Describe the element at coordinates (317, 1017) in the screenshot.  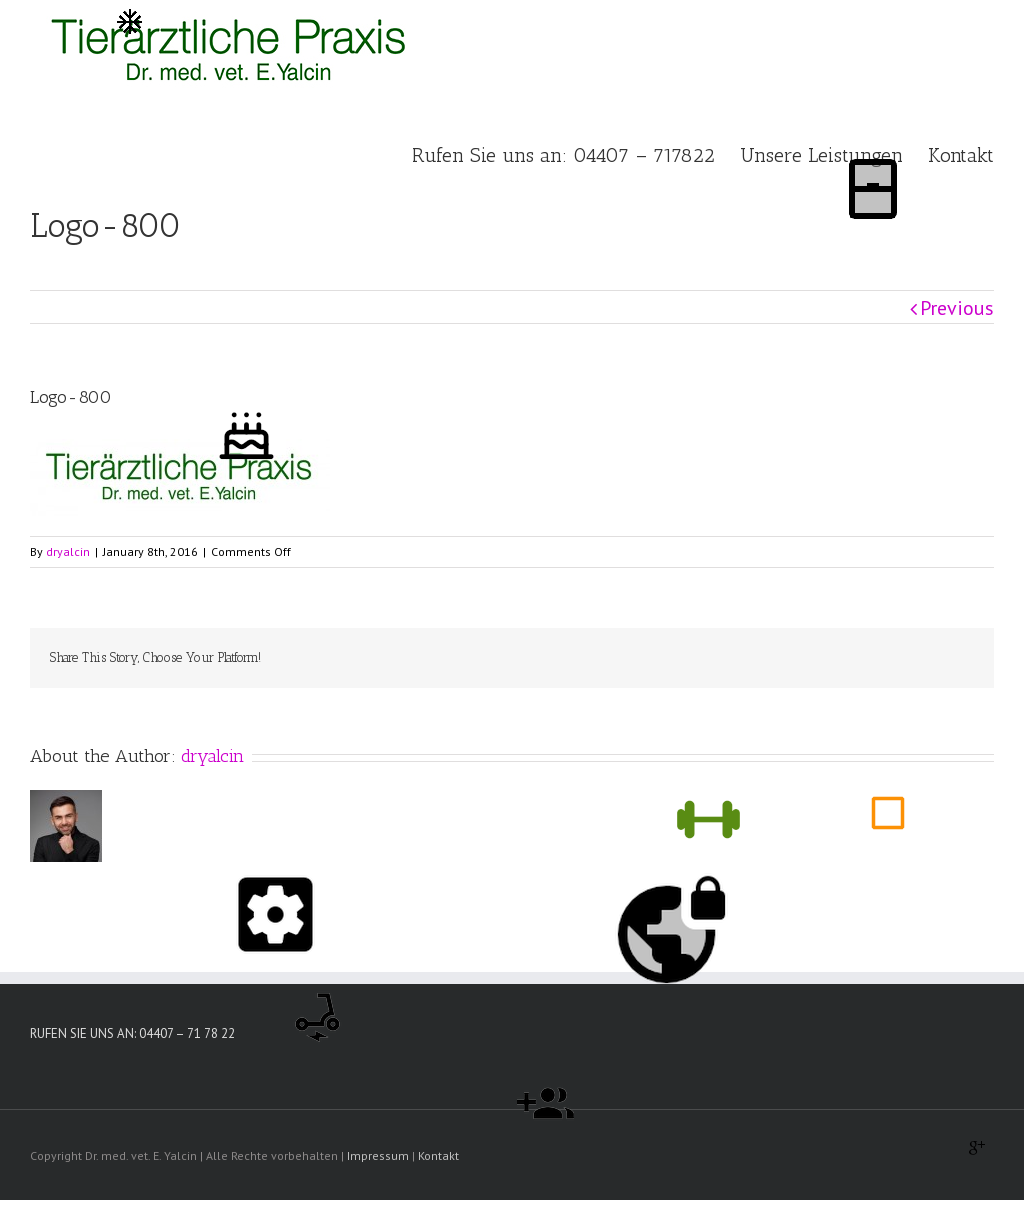
I see `find nearby electric scooter rentals` at that location.